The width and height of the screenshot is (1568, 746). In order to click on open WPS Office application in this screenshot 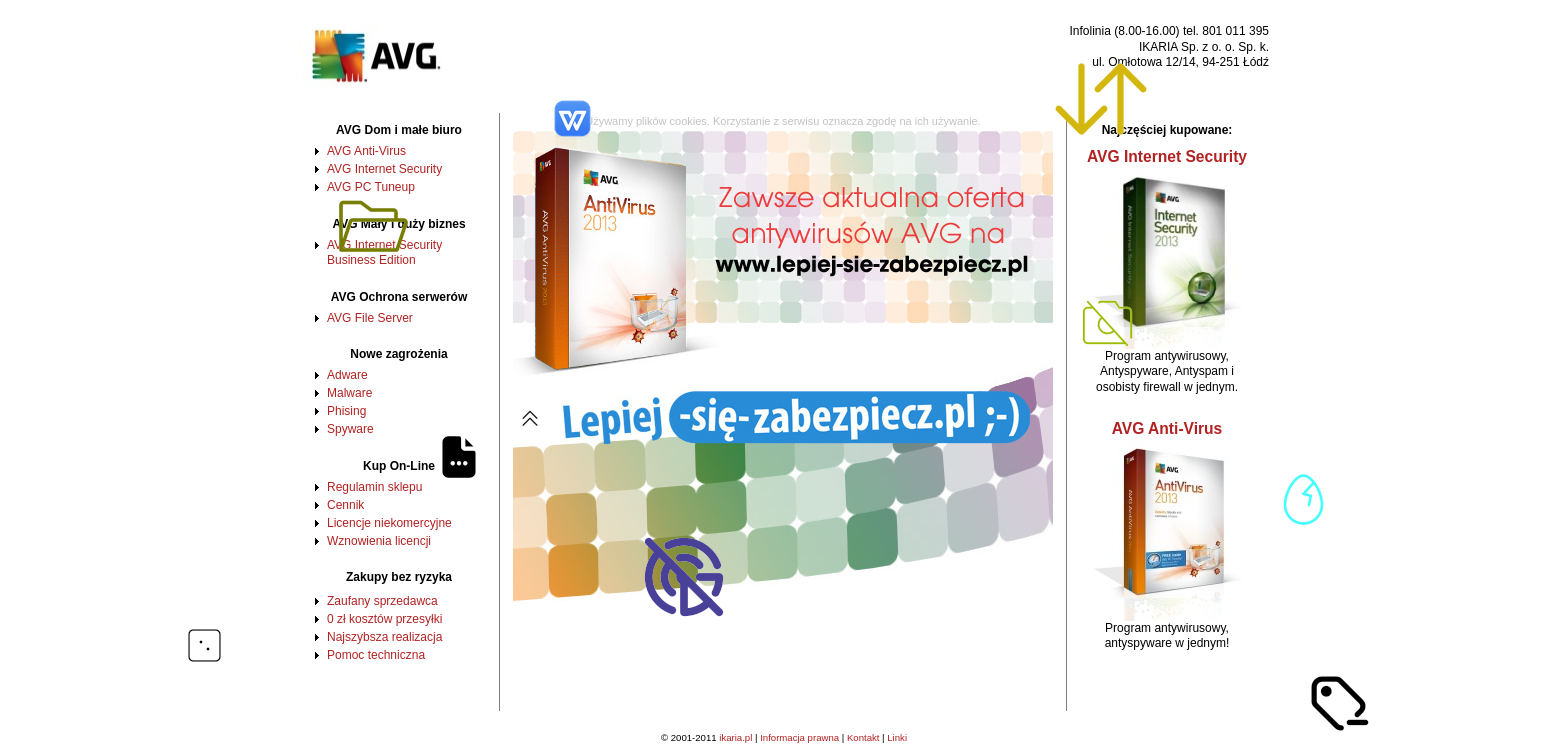, I will do `click(572, 118)`.